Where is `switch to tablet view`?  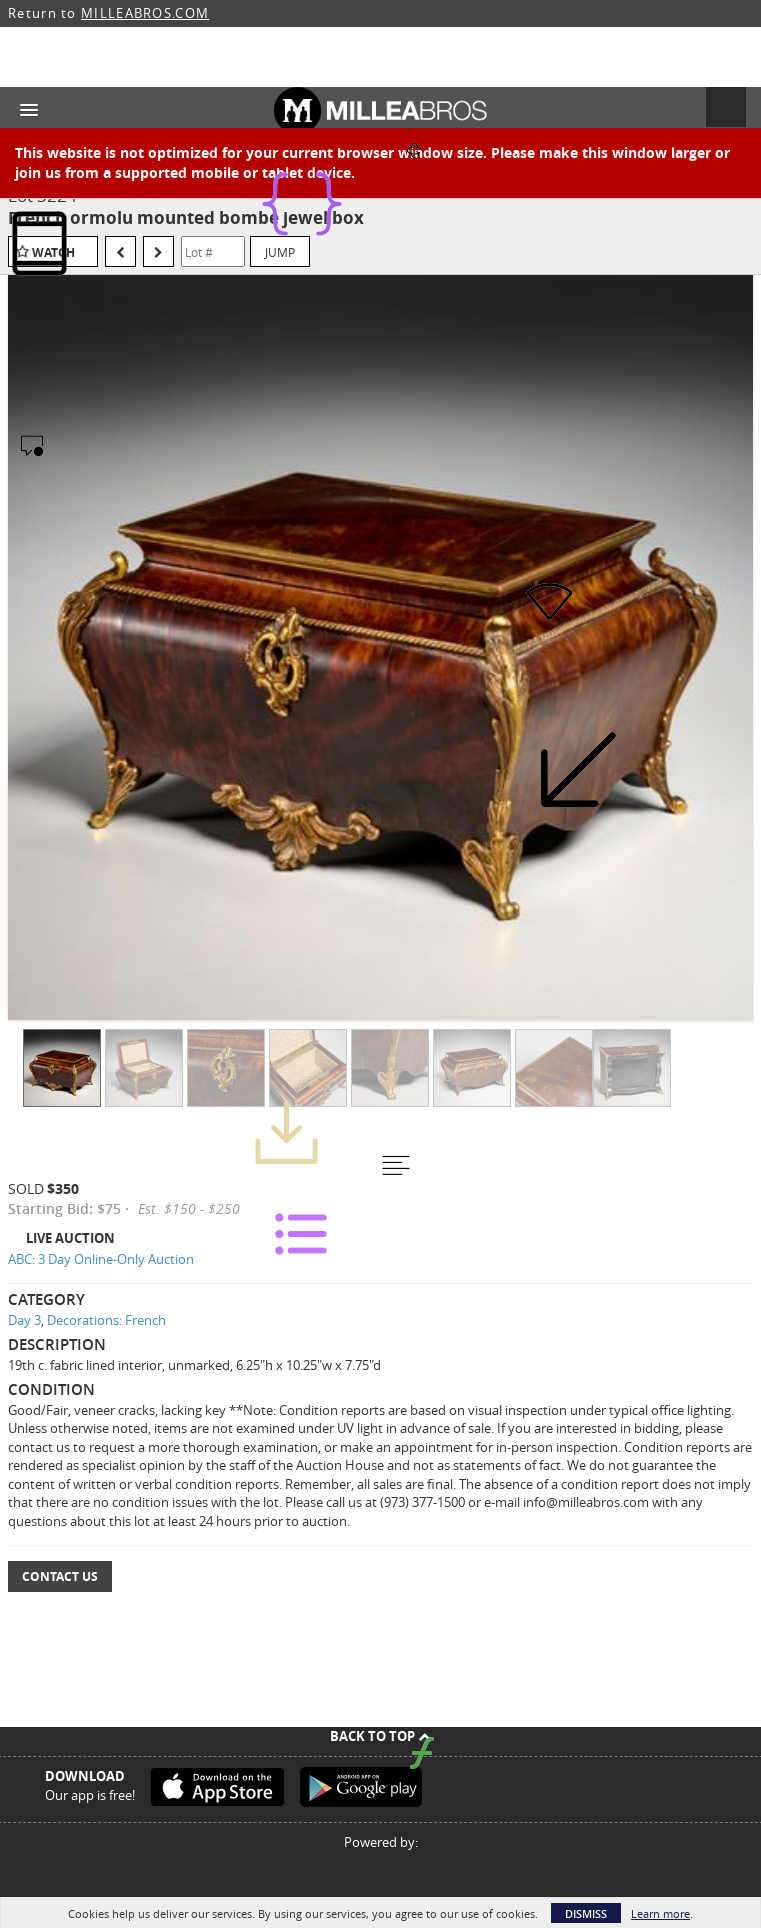
switch to tablet view is located at coordinates (39, 243).